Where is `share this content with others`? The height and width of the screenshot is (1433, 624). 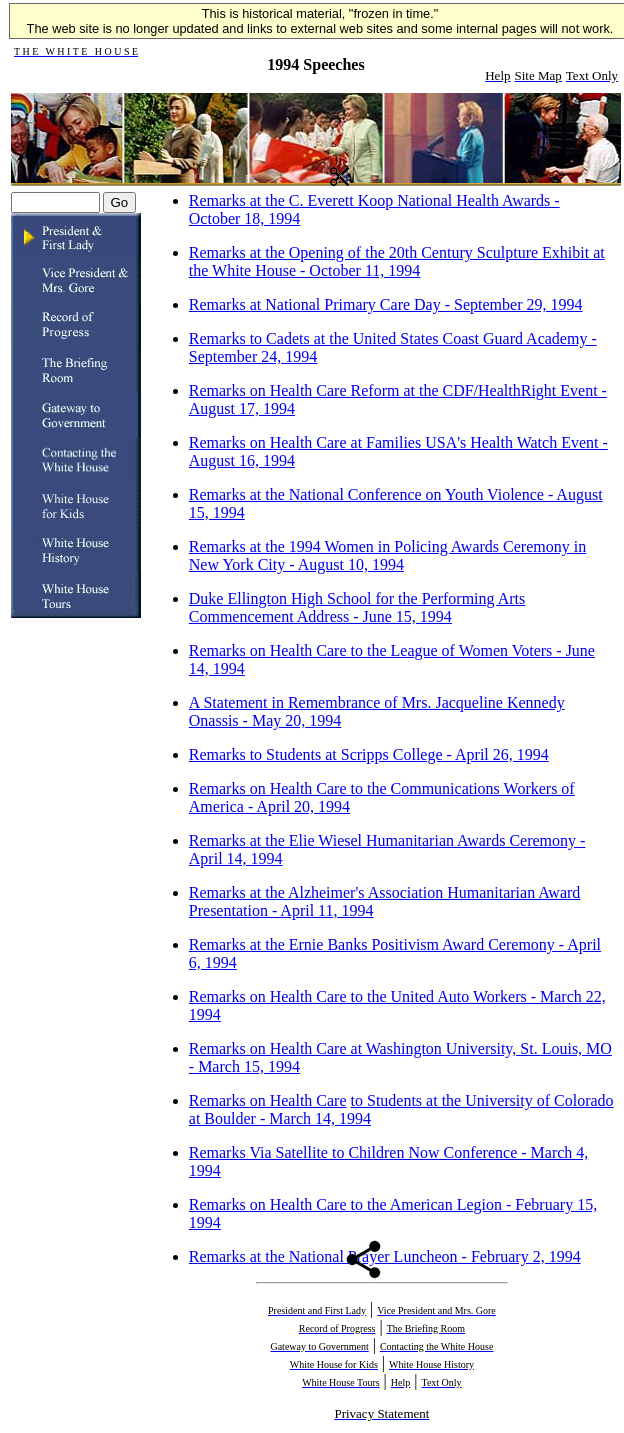 share this content with others is located at coordinates (363, 1259).